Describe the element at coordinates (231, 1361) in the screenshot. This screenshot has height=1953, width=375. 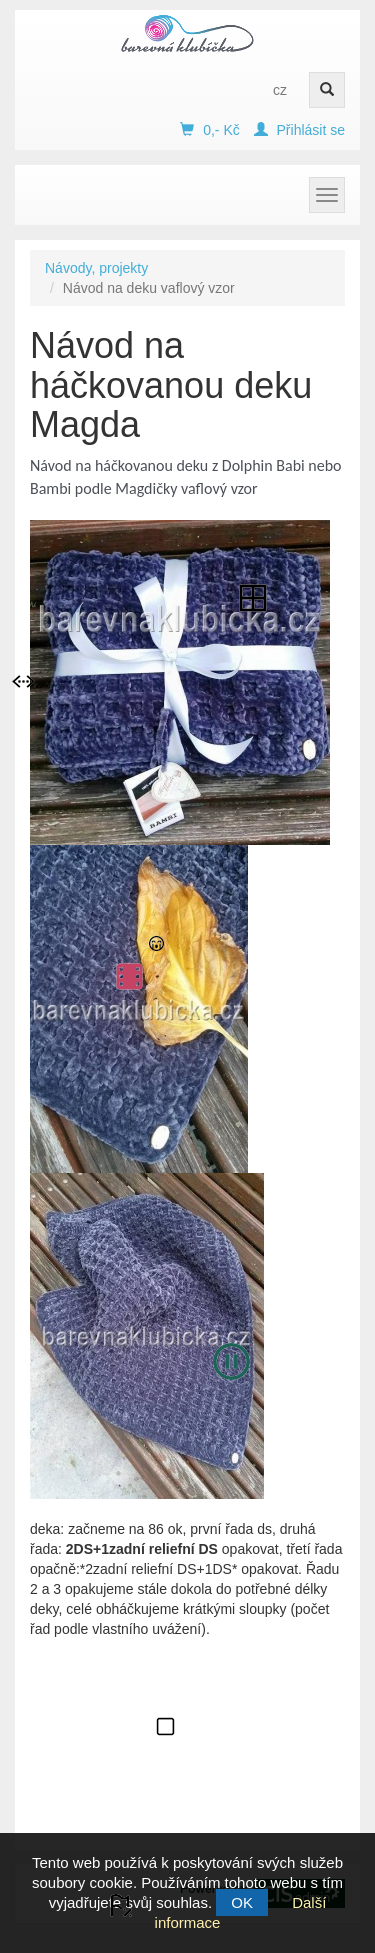
I see `pause media playback` at that location.